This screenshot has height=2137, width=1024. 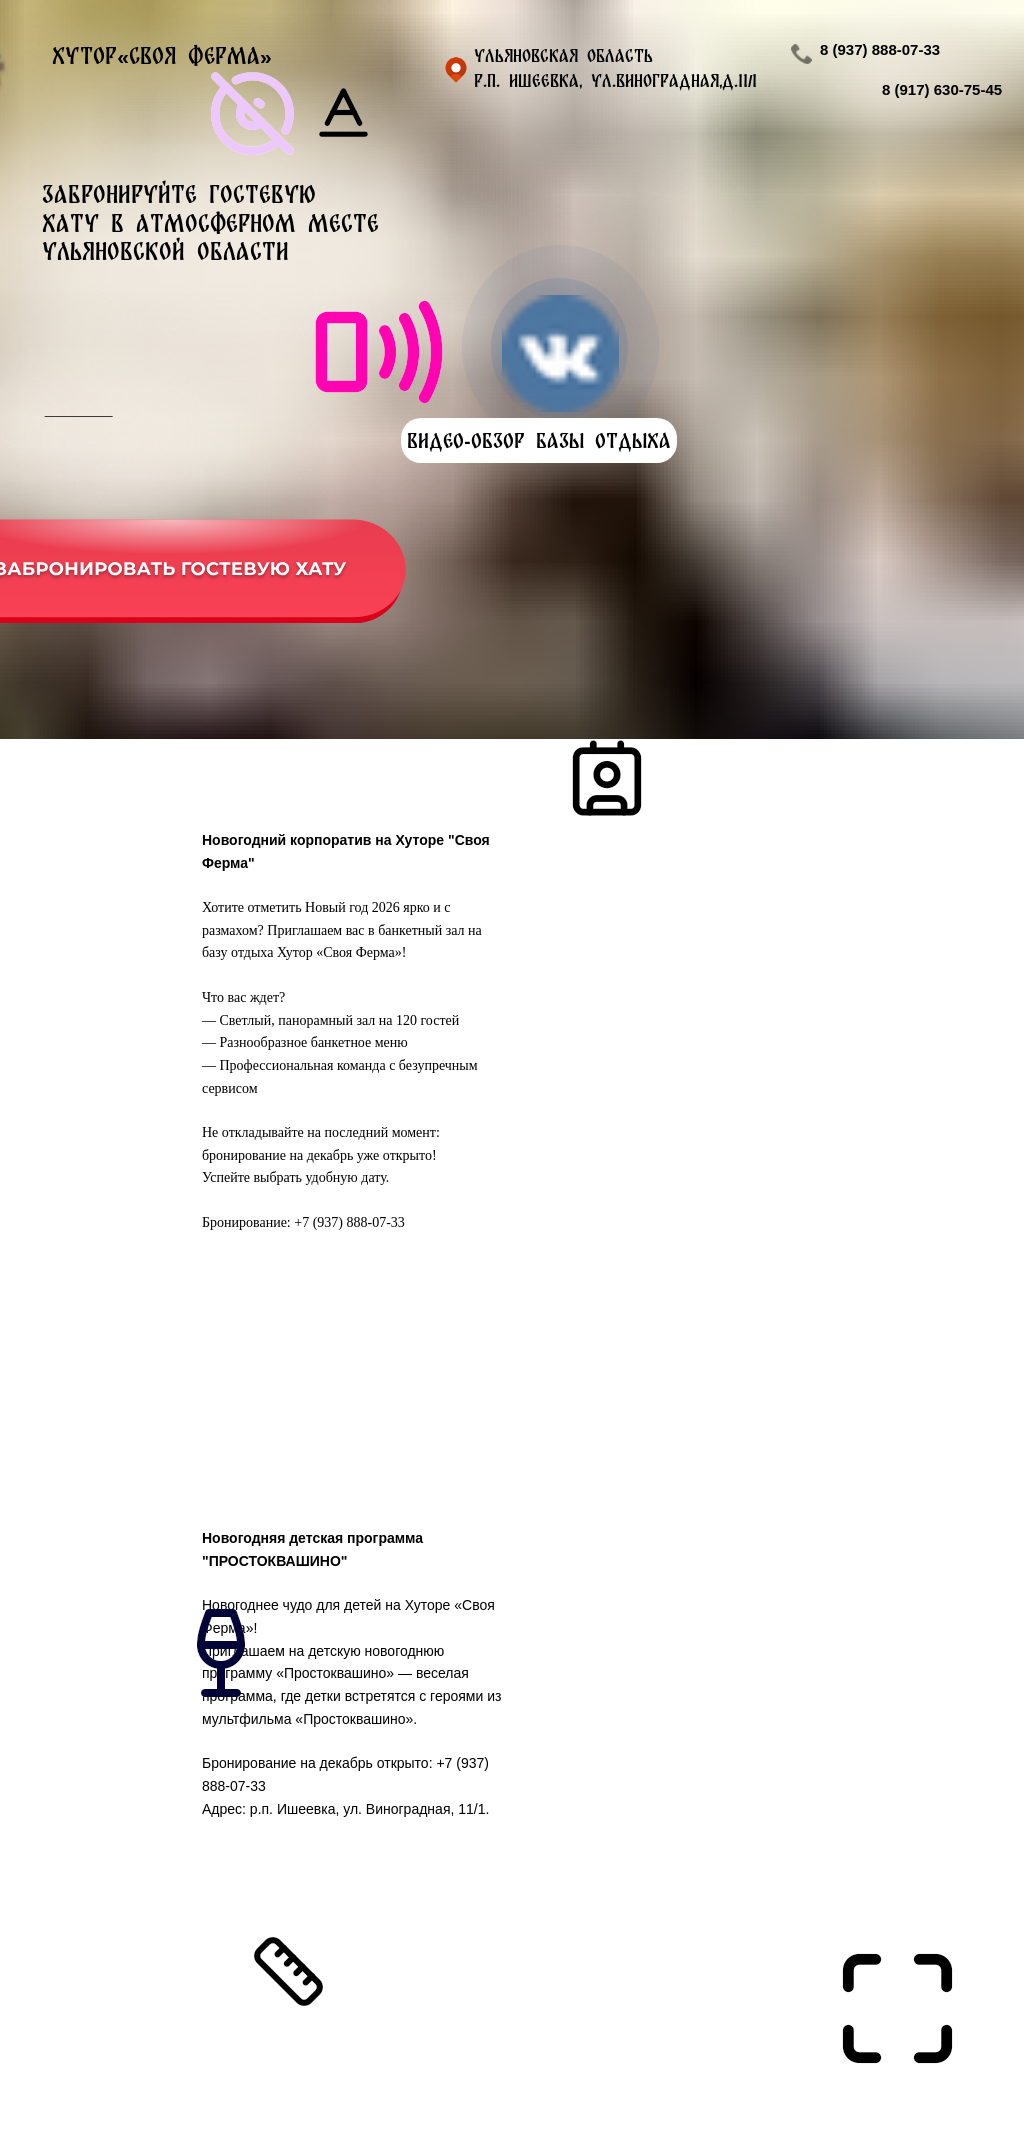 I want to click on indicates content is not copyrighted, so click(x=252, y=113).